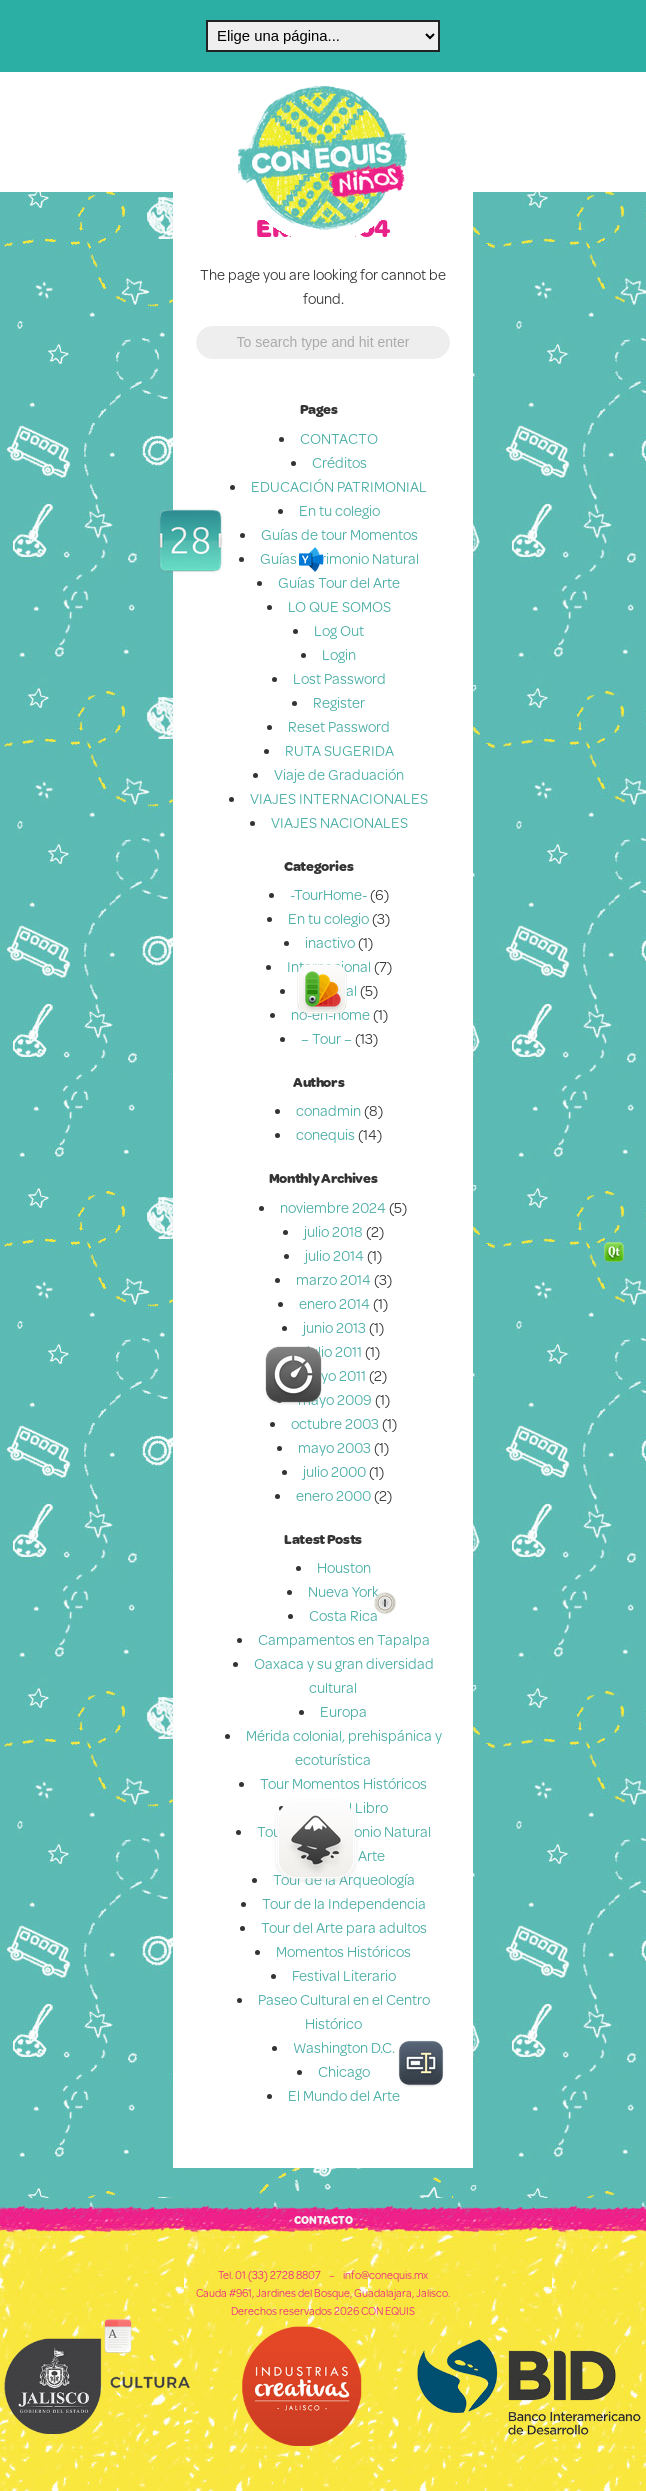 This screenshot has width=646, height=2491. Describe the element at coordinates (311, 559) in the screenshot. I see `open yammer enterprise social network` at that location.